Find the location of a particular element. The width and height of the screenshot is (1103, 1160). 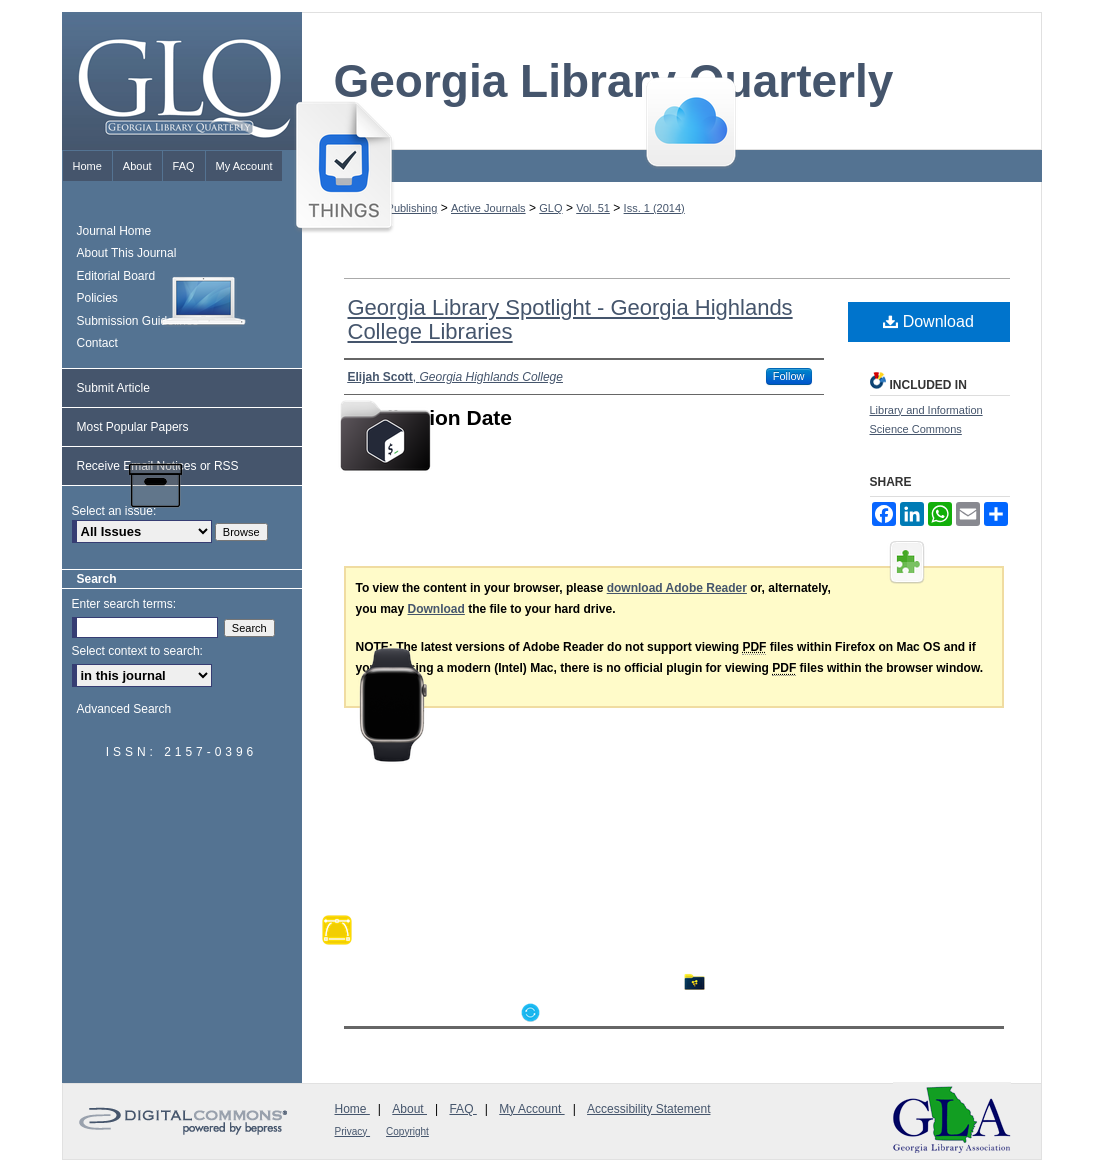

apple watch series 7 or 8 device icon is located at coordinates (392, 705).